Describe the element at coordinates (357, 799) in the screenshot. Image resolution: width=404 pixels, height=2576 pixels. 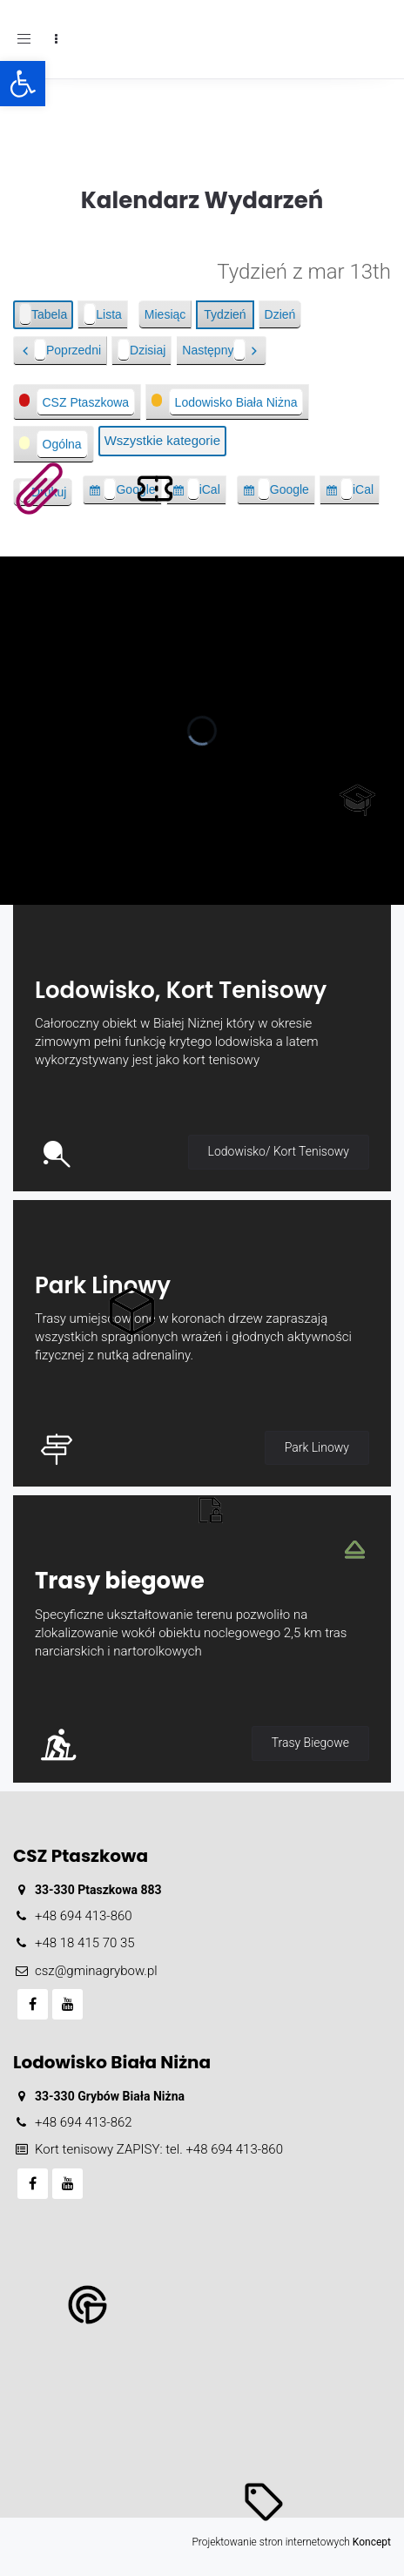
I see `access education or learning resources` at that location.